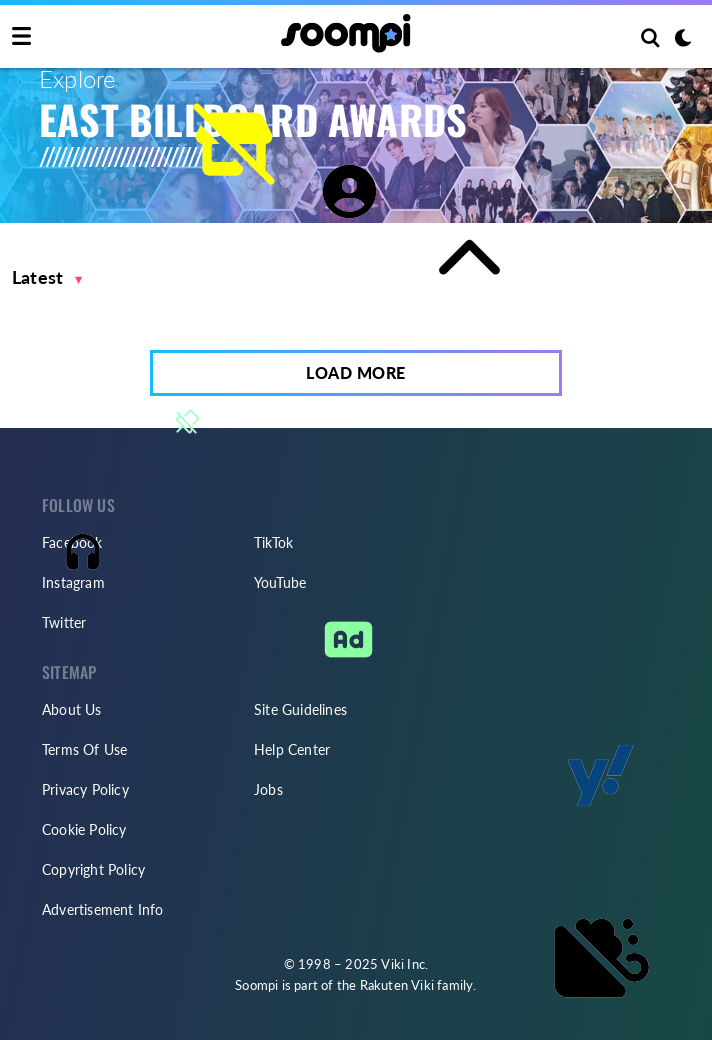 Image resolution: width=712 pixels, height=1040 pixels. What do you see at coordinates (469, 261) in the screenshot?
I see `collapse an expanded section` at bounding box center [469, 261].